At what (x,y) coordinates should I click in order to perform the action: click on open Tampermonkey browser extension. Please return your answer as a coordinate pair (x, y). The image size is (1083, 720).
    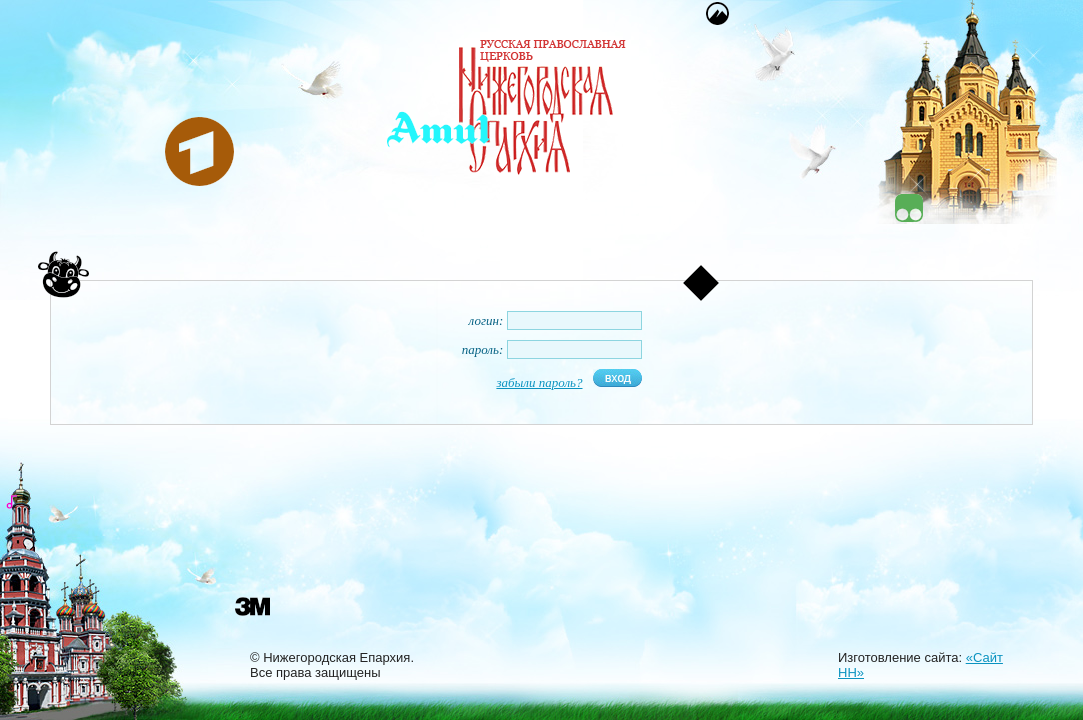
    Looking at the image, I should click on (909, 208).